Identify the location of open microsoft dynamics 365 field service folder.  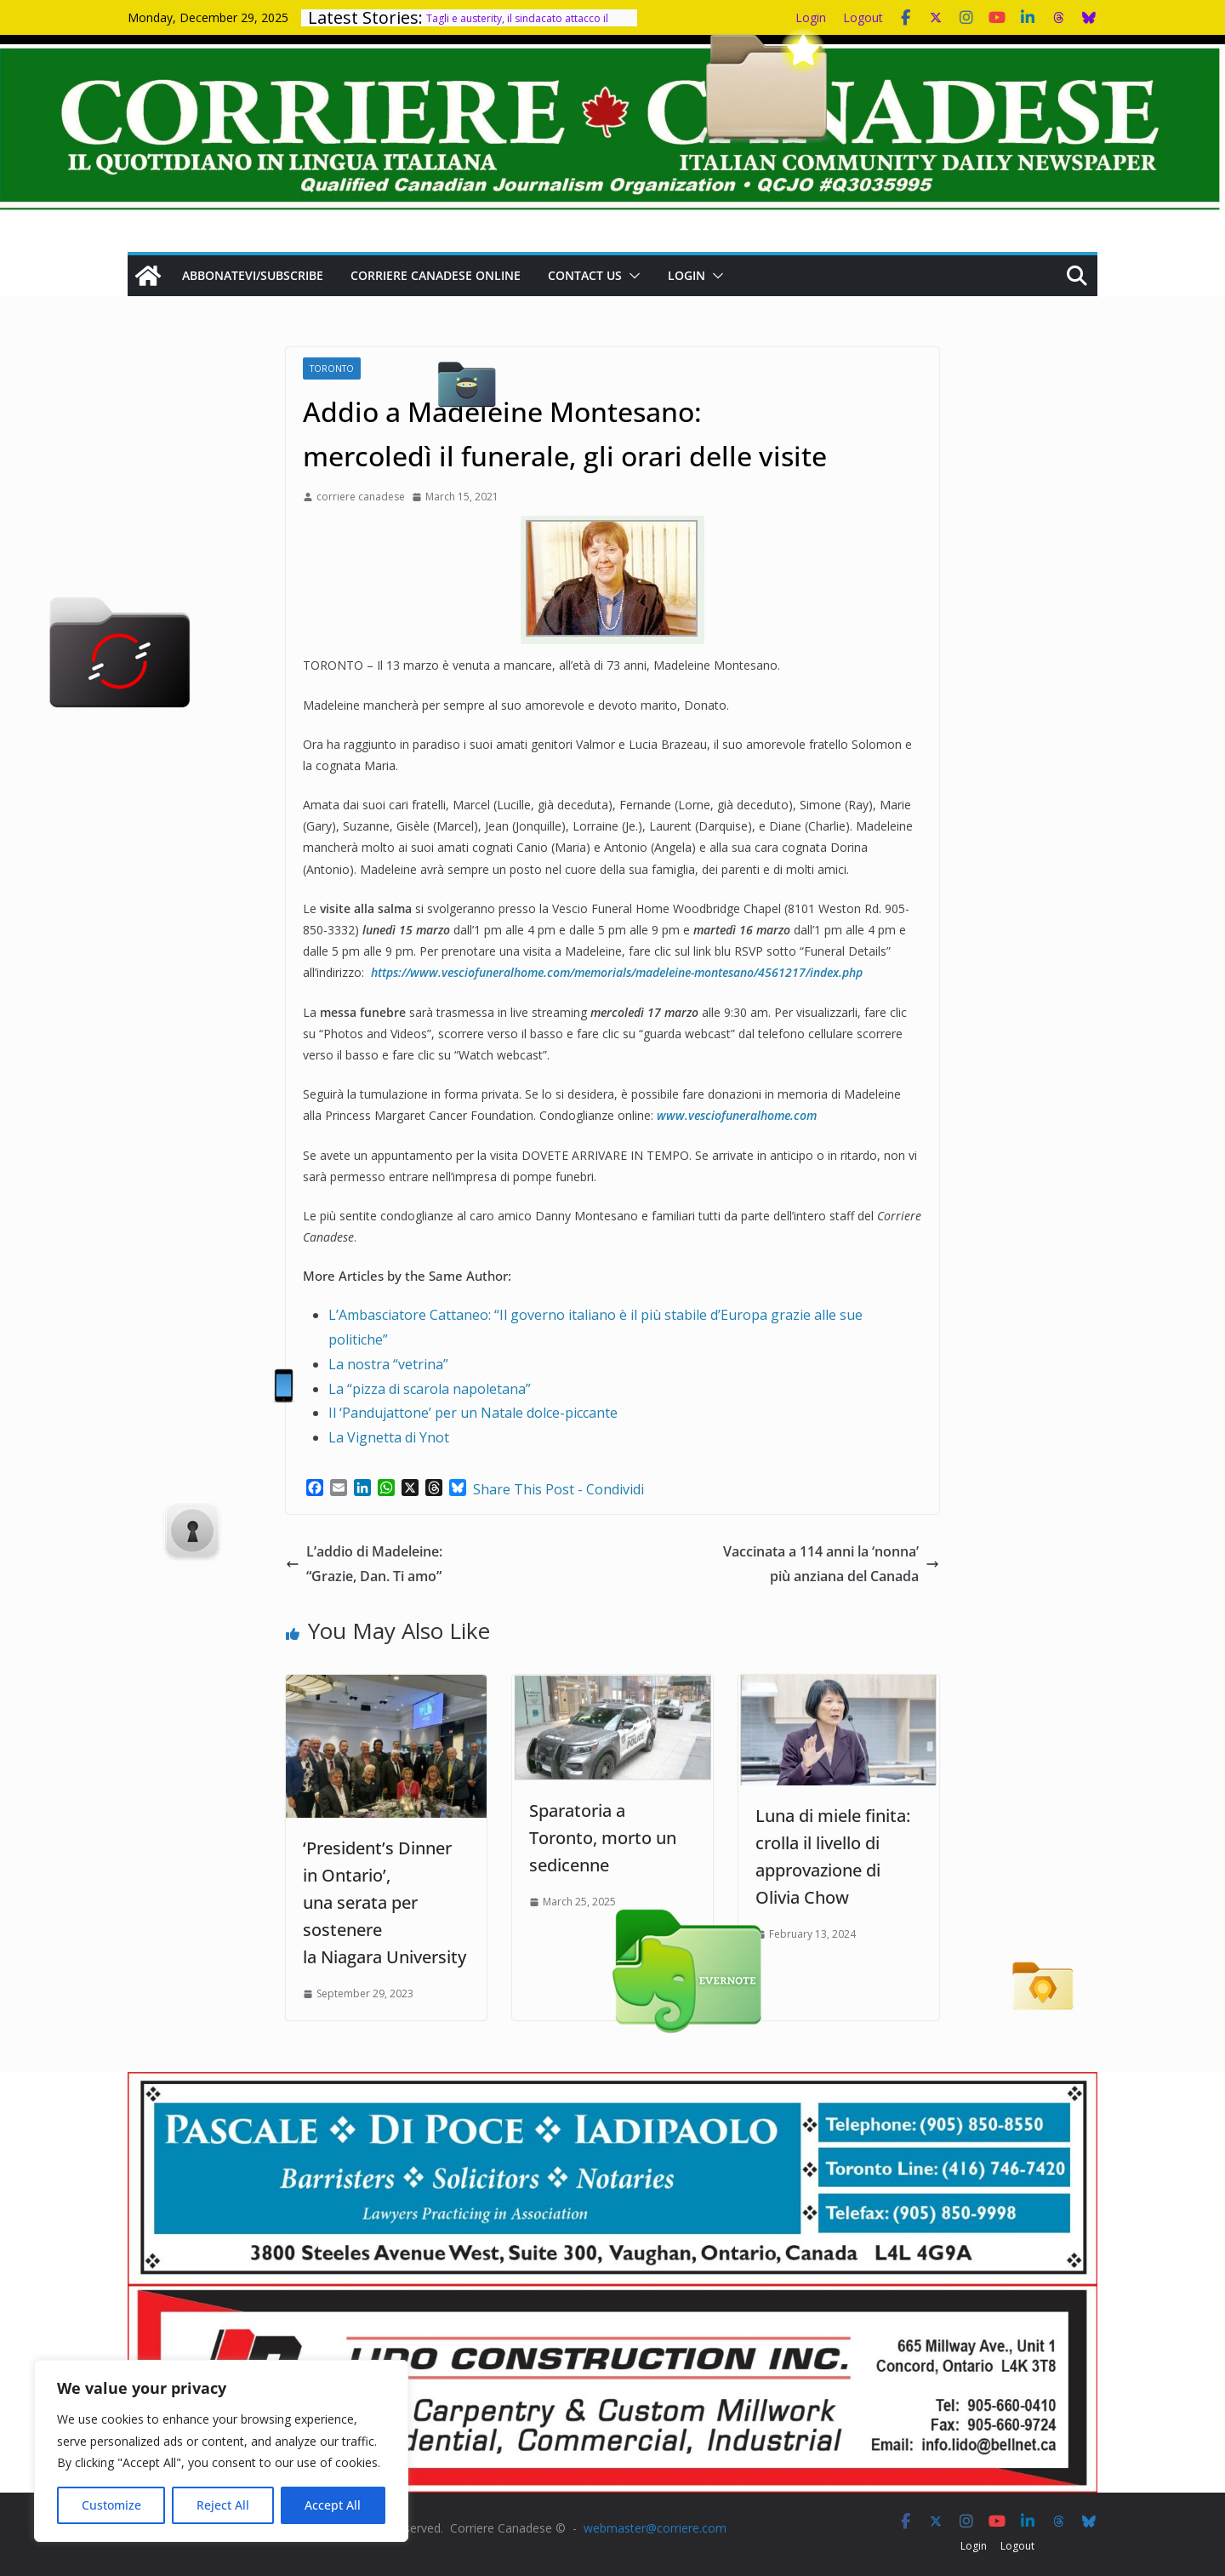
(1042, 1987).